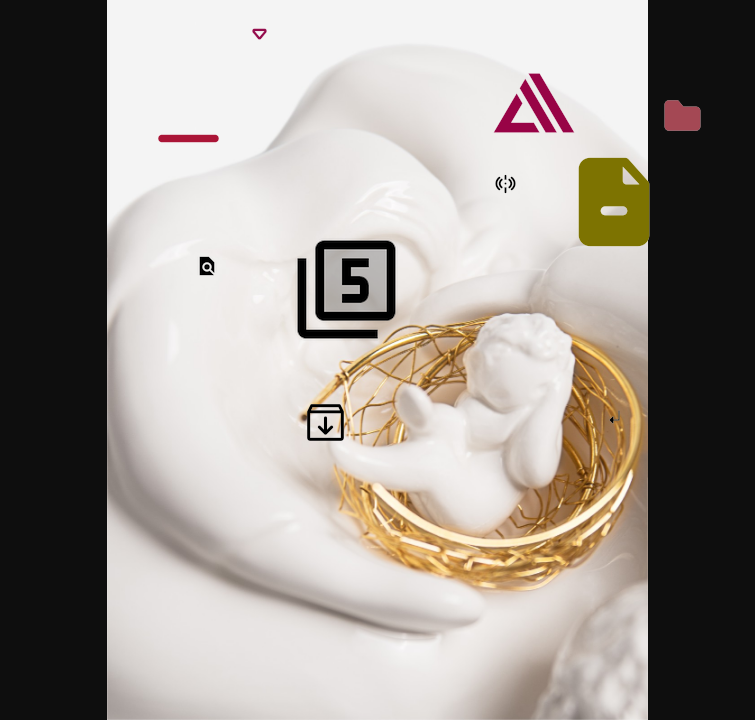  Describe the element at coordinates (615, 417) in the screenshot. I see `return to previous line or section` at that location.